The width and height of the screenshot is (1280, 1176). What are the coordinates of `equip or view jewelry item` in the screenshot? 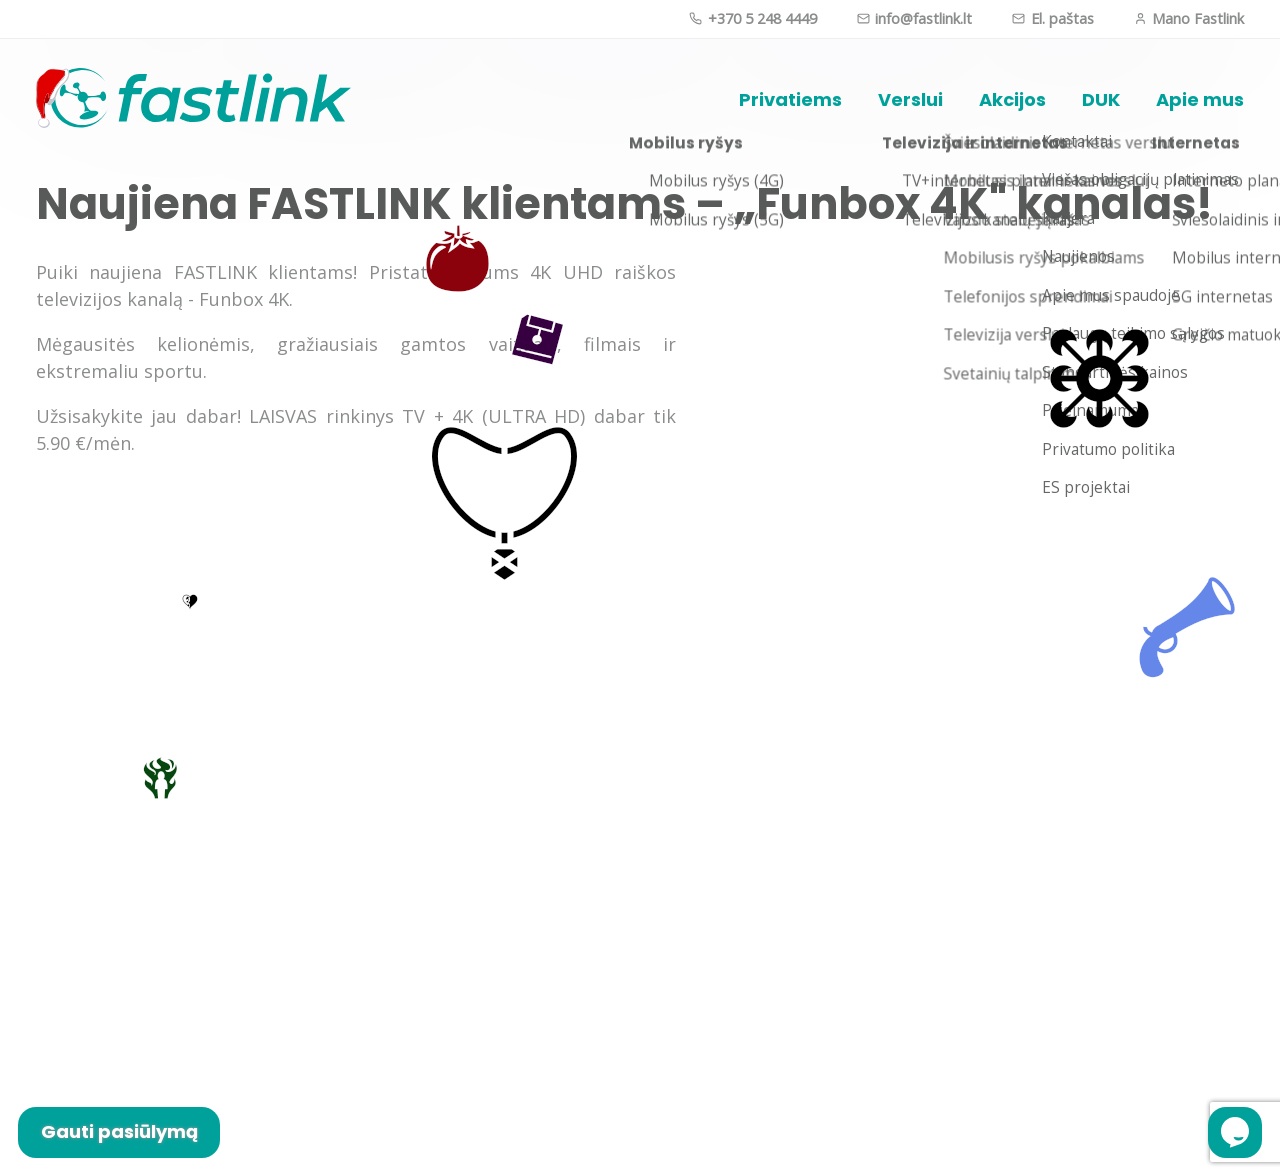 It's located at (504, 503).